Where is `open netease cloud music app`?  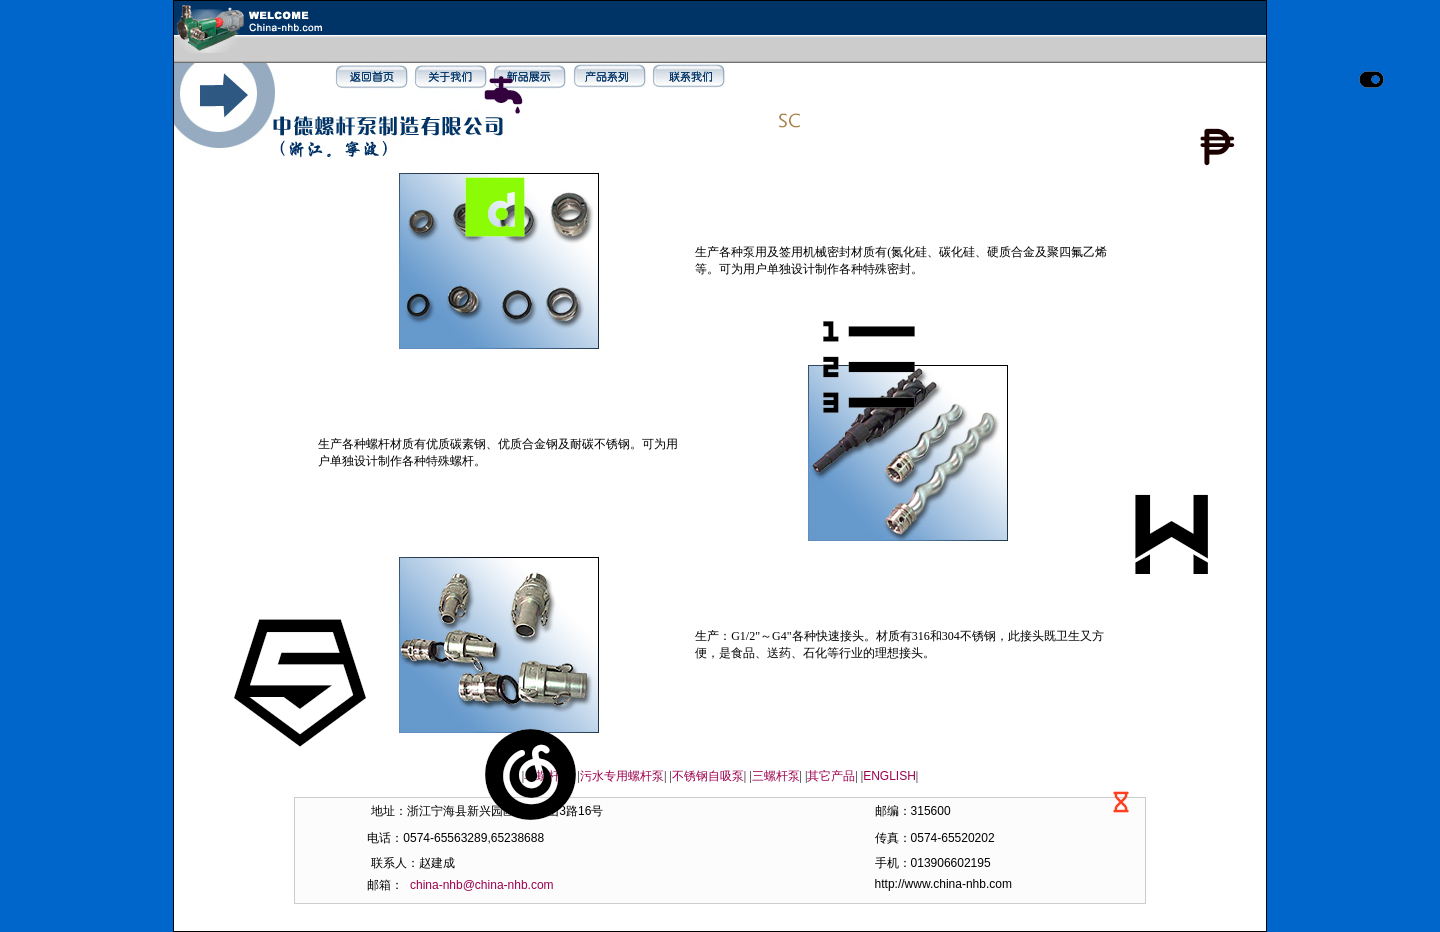 open netease cloud music app is located at coordinates (530, 774).